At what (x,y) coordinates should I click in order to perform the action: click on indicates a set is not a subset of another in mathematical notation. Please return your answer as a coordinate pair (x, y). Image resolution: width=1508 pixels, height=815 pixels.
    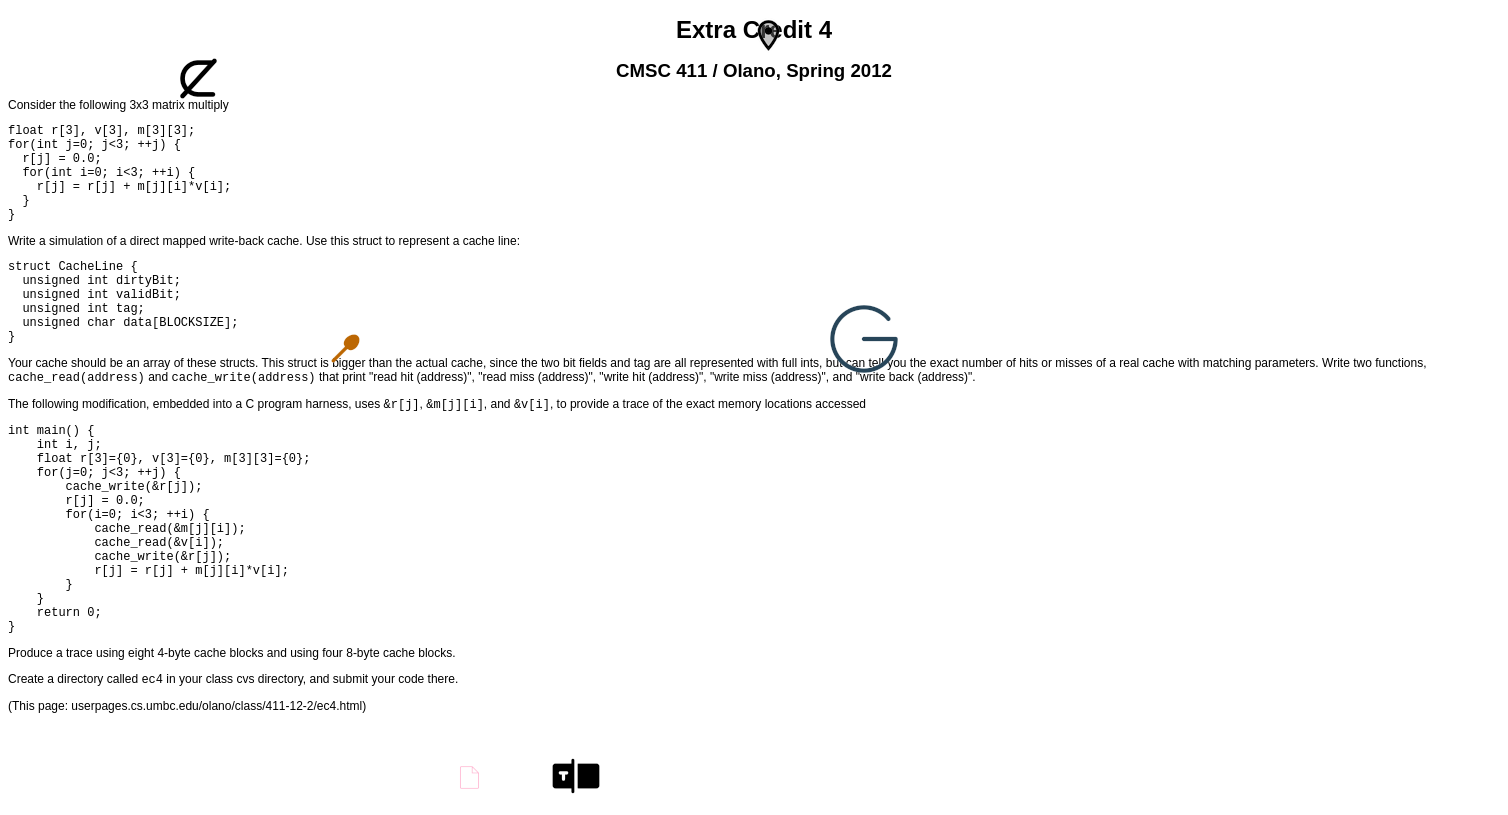
    Looking at the image, I should click on (198, 78).